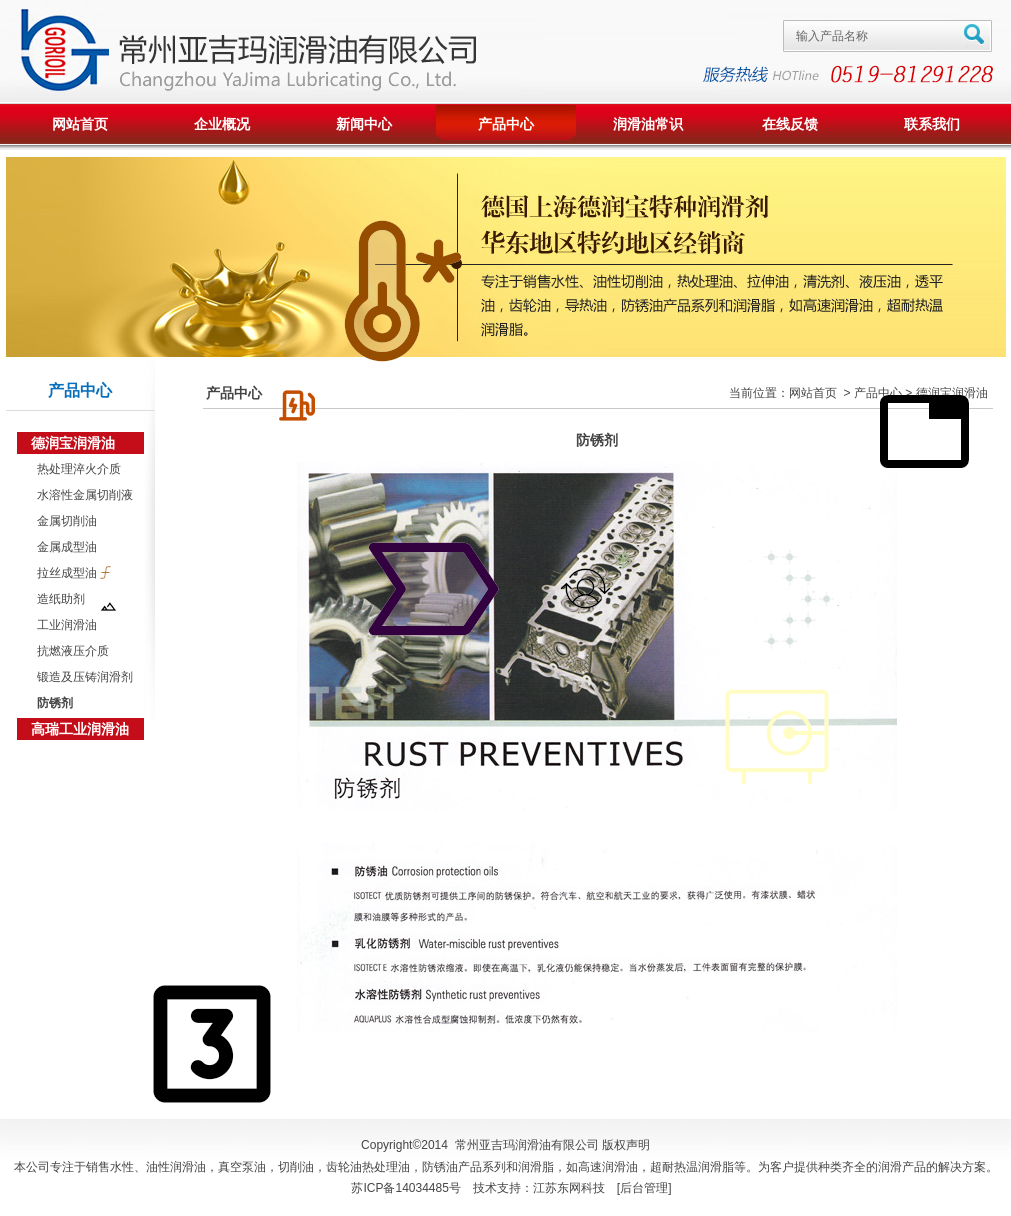 The height and width of the screenshot is (1216, 1011). What do you see at coordinates (212, 1044) in the screenshot?
I see `indicates step three in a numbered sequence` at bounding box center [212, 1044].